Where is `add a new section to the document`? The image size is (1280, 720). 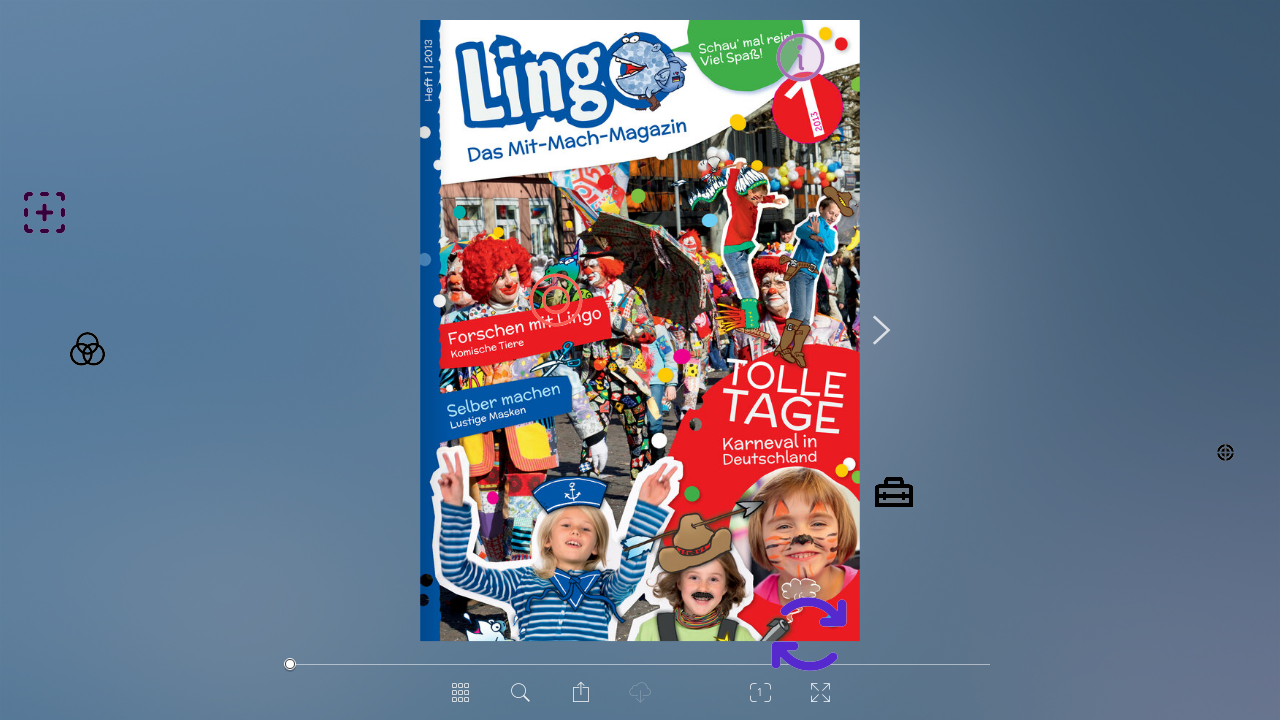
add a new section to the document is located at coordinates (44, 212).